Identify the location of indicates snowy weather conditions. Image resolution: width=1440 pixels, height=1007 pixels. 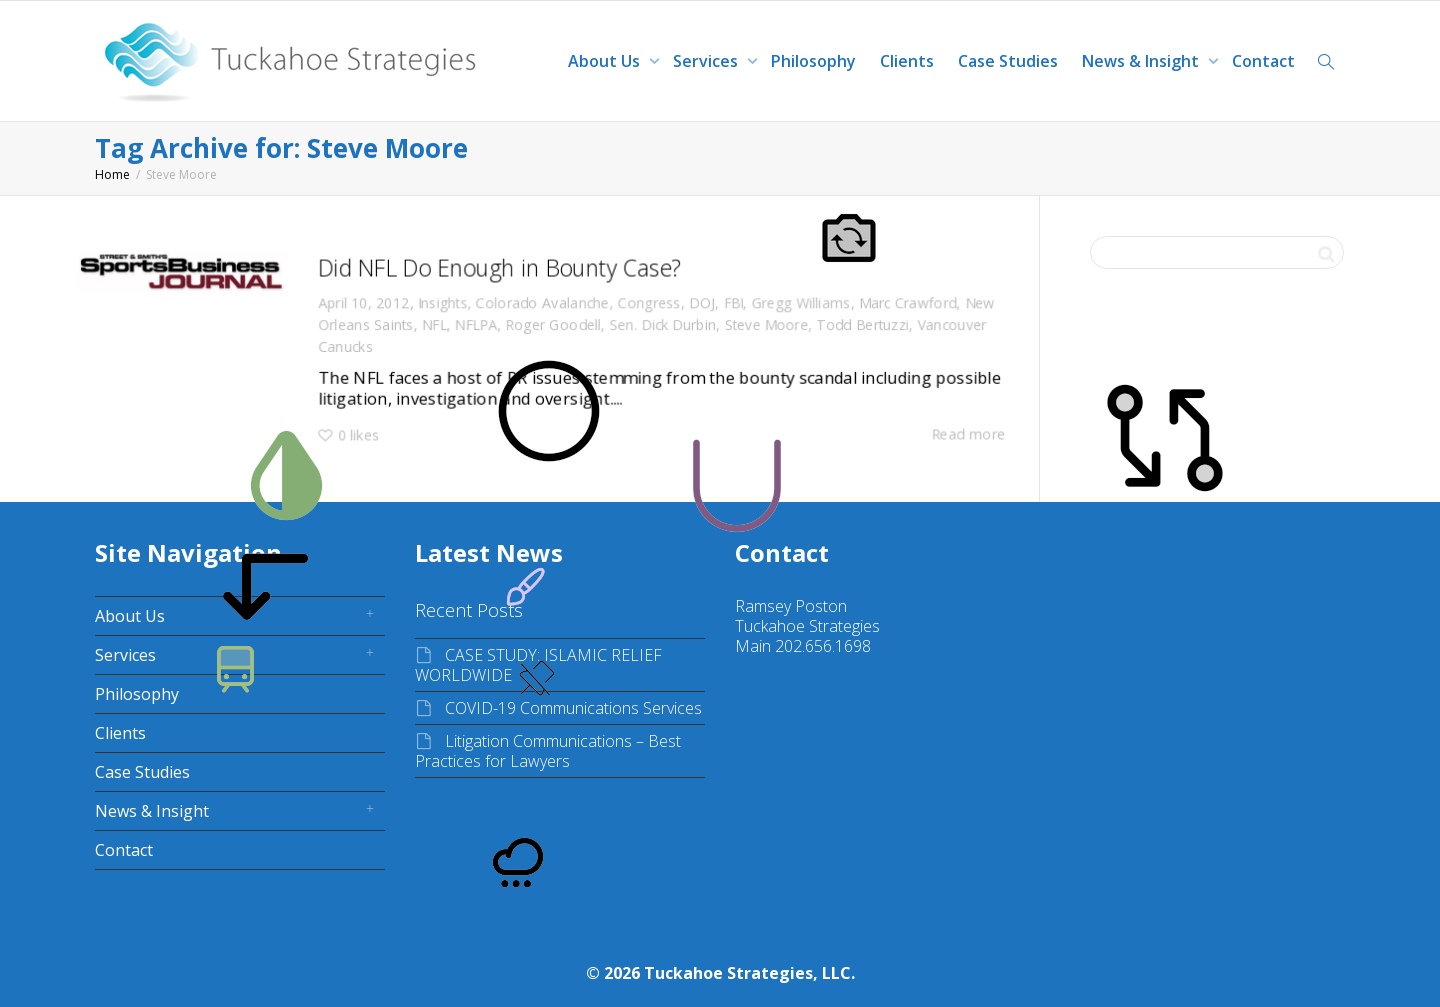
(518, 865).